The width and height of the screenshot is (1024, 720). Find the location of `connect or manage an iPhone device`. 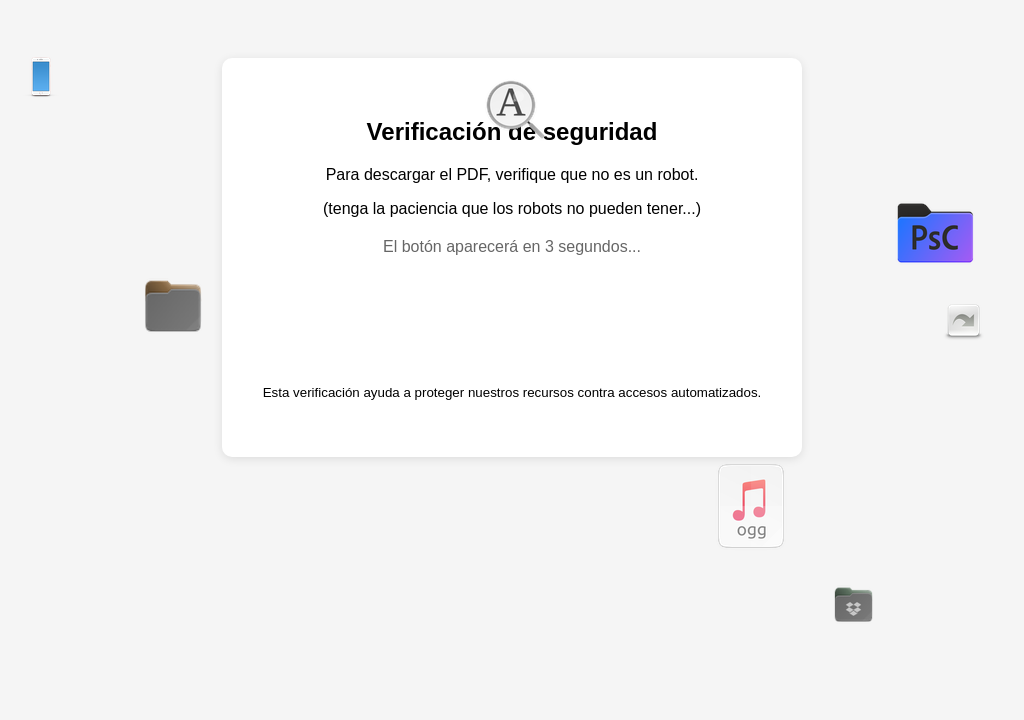

connect or manage an iPhone device is located at coordinates (41, 77).